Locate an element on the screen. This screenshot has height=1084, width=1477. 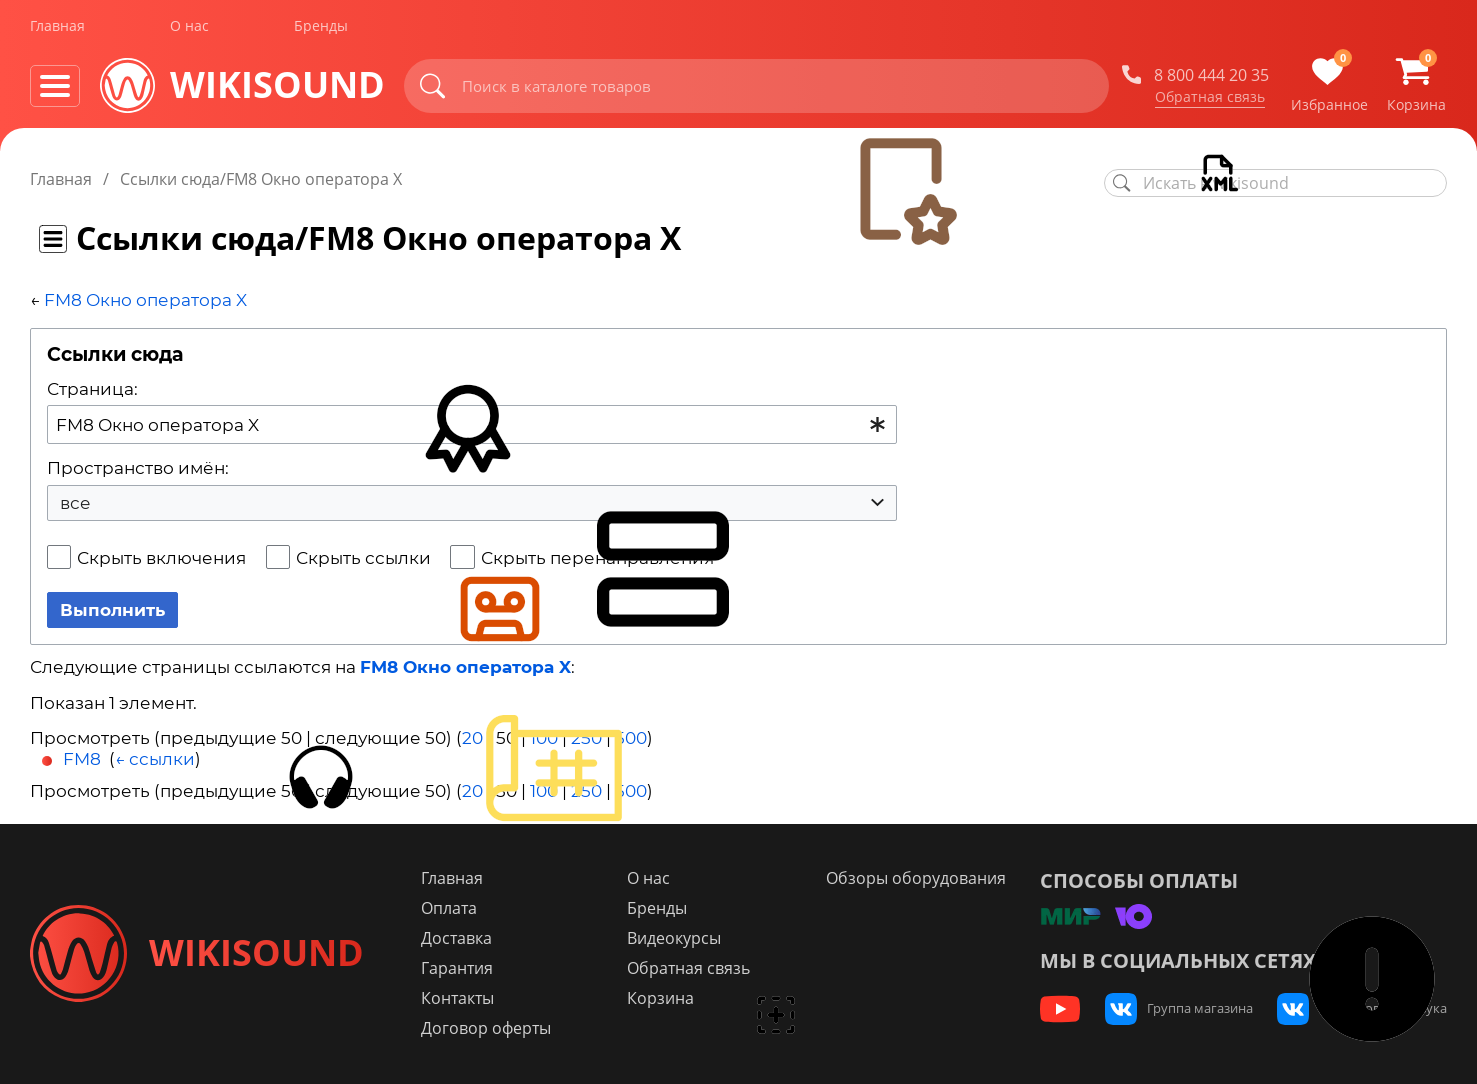
indicates an xml file type is located at coordinates (1218, 173).